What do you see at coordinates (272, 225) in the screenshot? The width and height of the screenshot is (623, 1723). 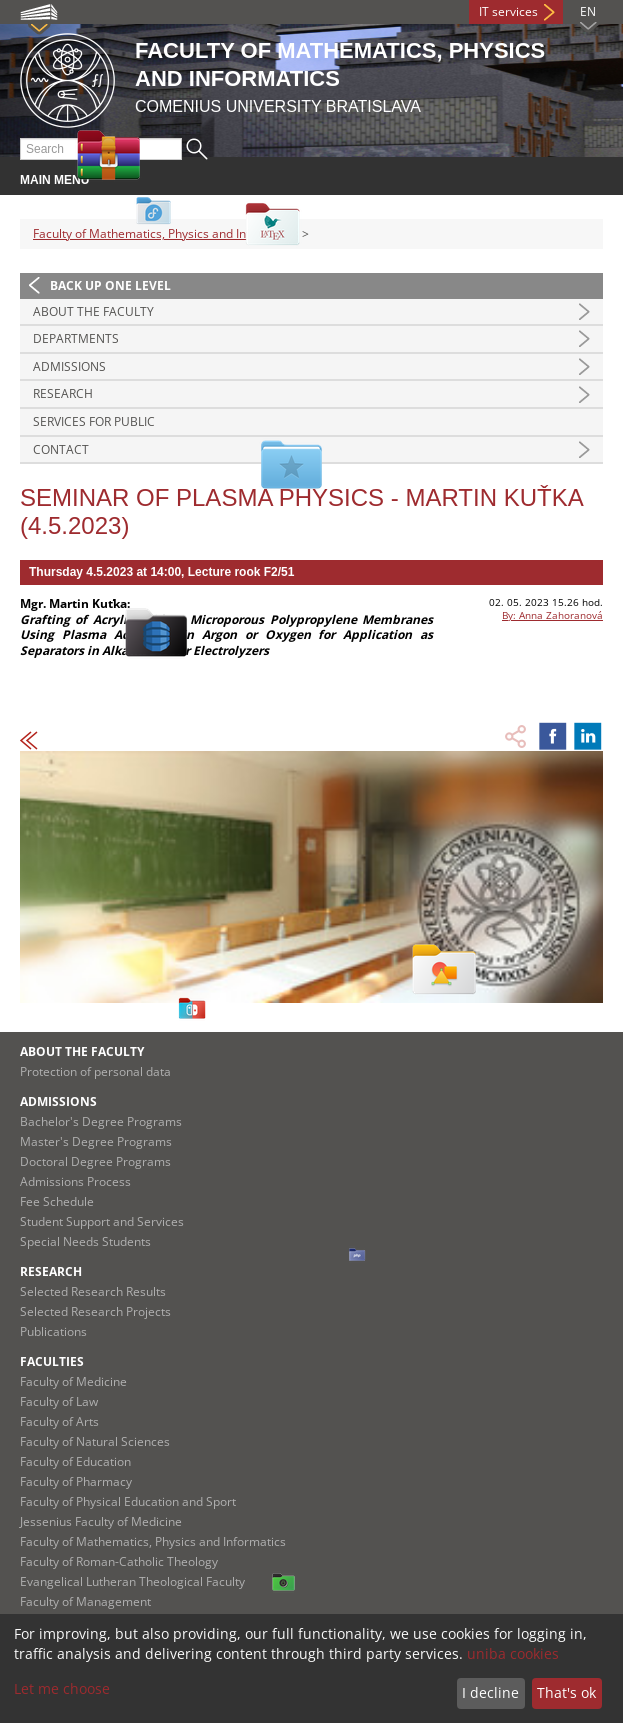 I see `open folder containing LaTeX documents` at bounding box center [272, 225].